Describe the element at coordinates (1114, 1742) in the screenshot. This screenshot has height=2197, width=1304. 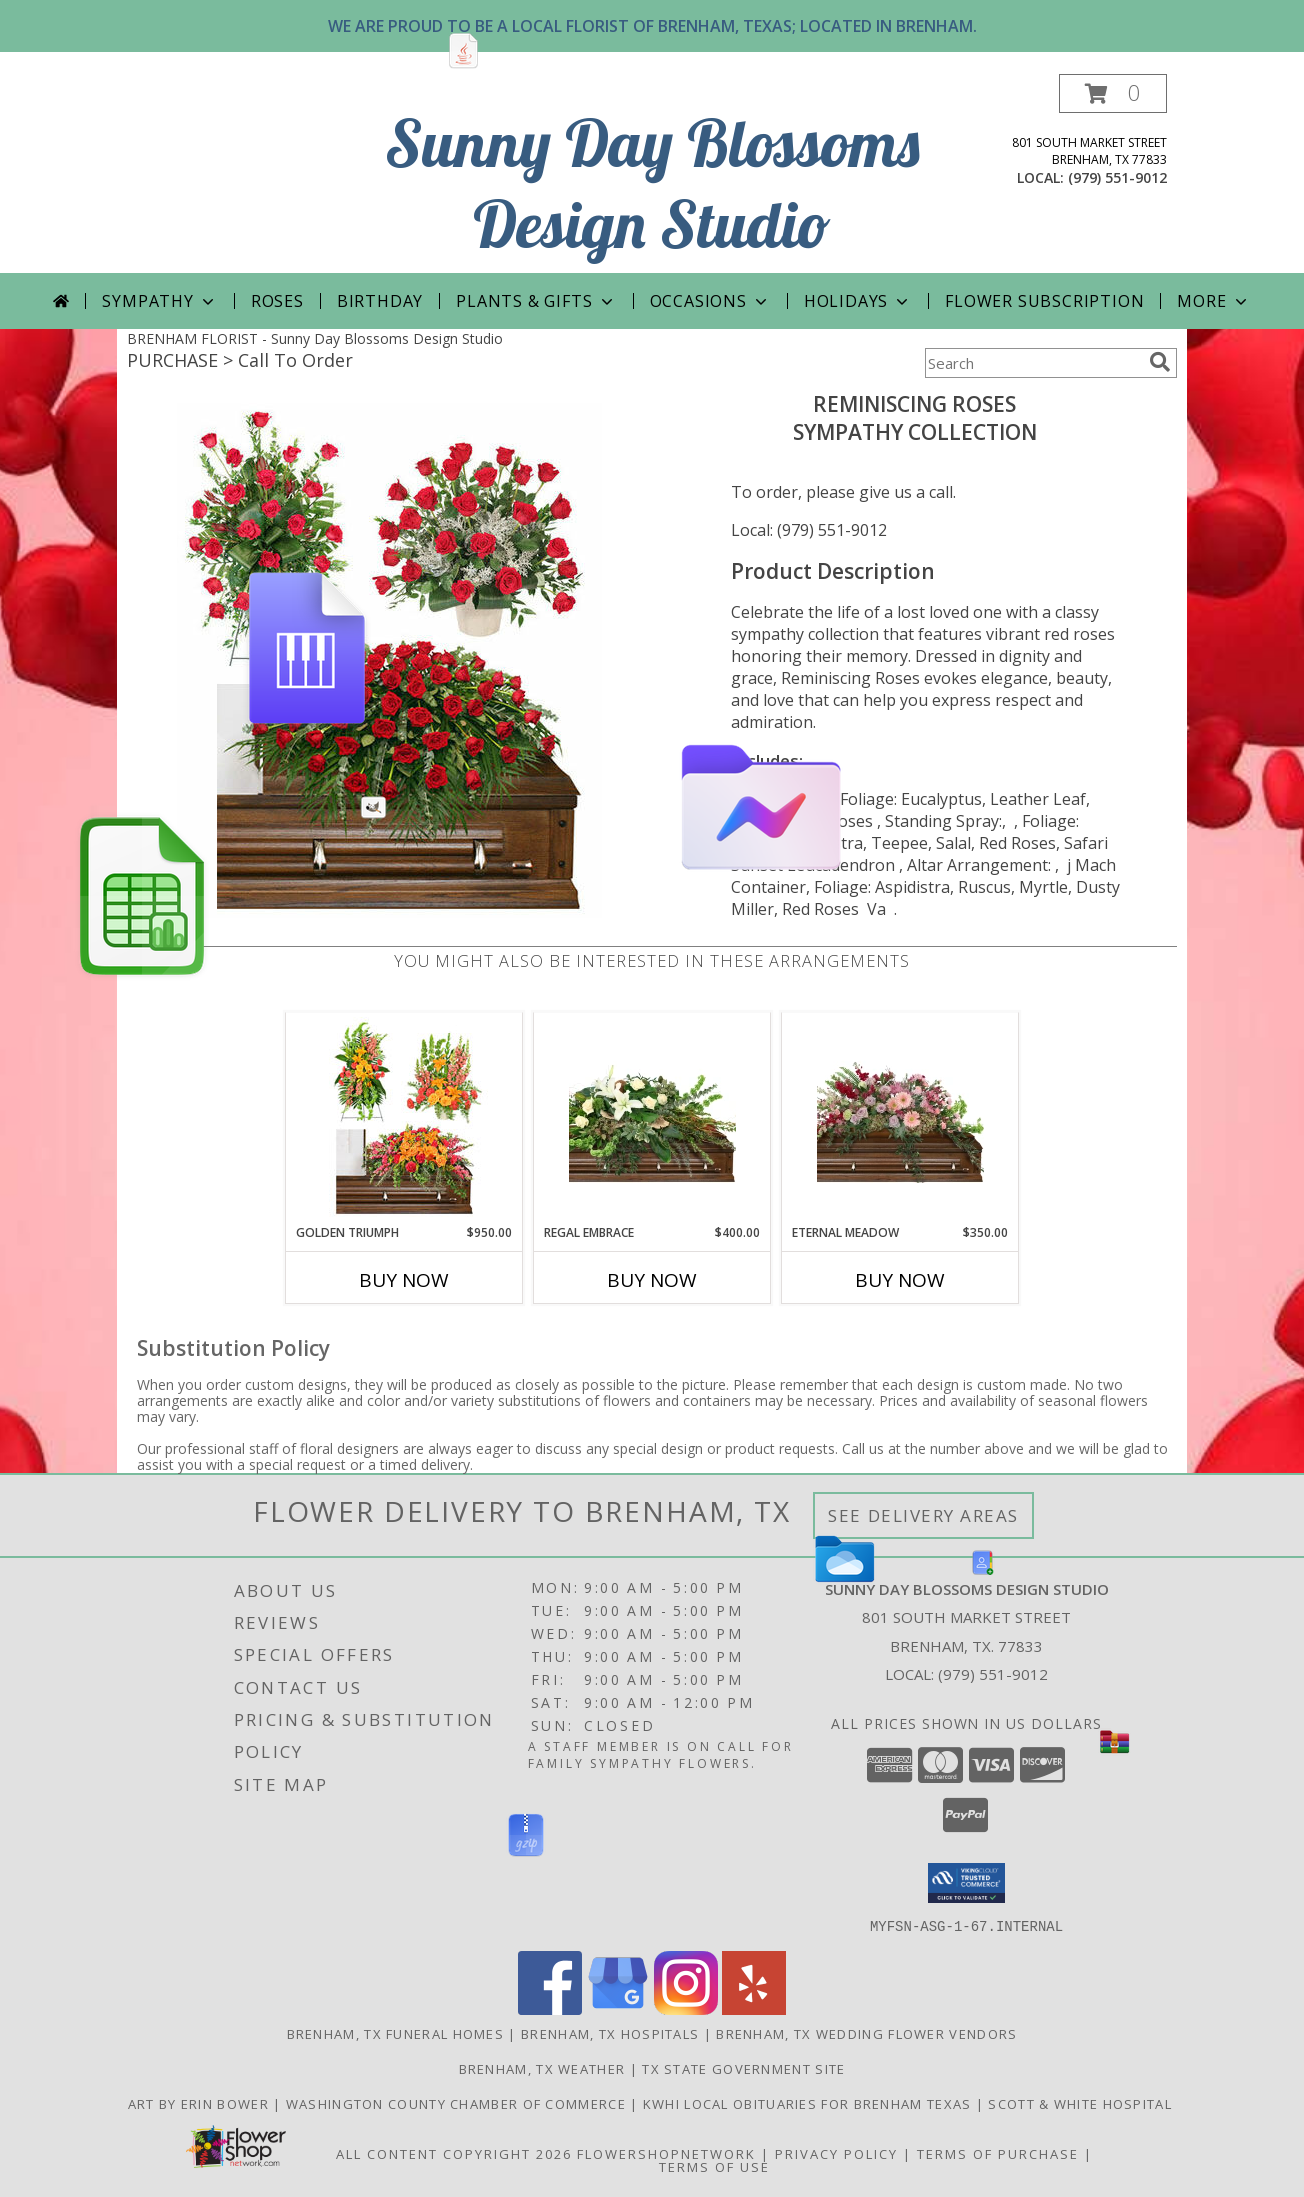
I see `open folder containing WinRAR archives` at that location.